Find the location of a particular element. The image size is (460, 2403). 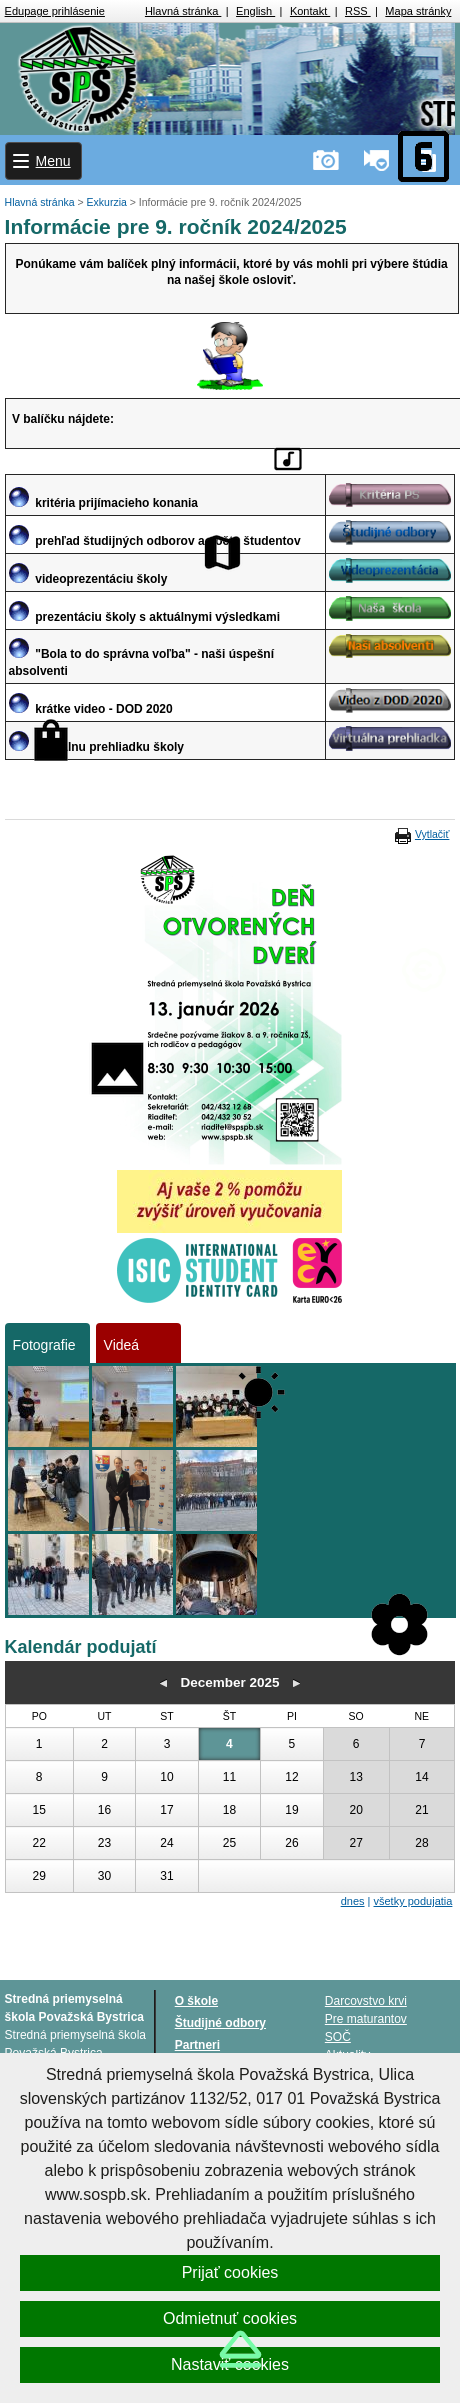

insert an image into a document or post is located at coordinates (117, 1068).